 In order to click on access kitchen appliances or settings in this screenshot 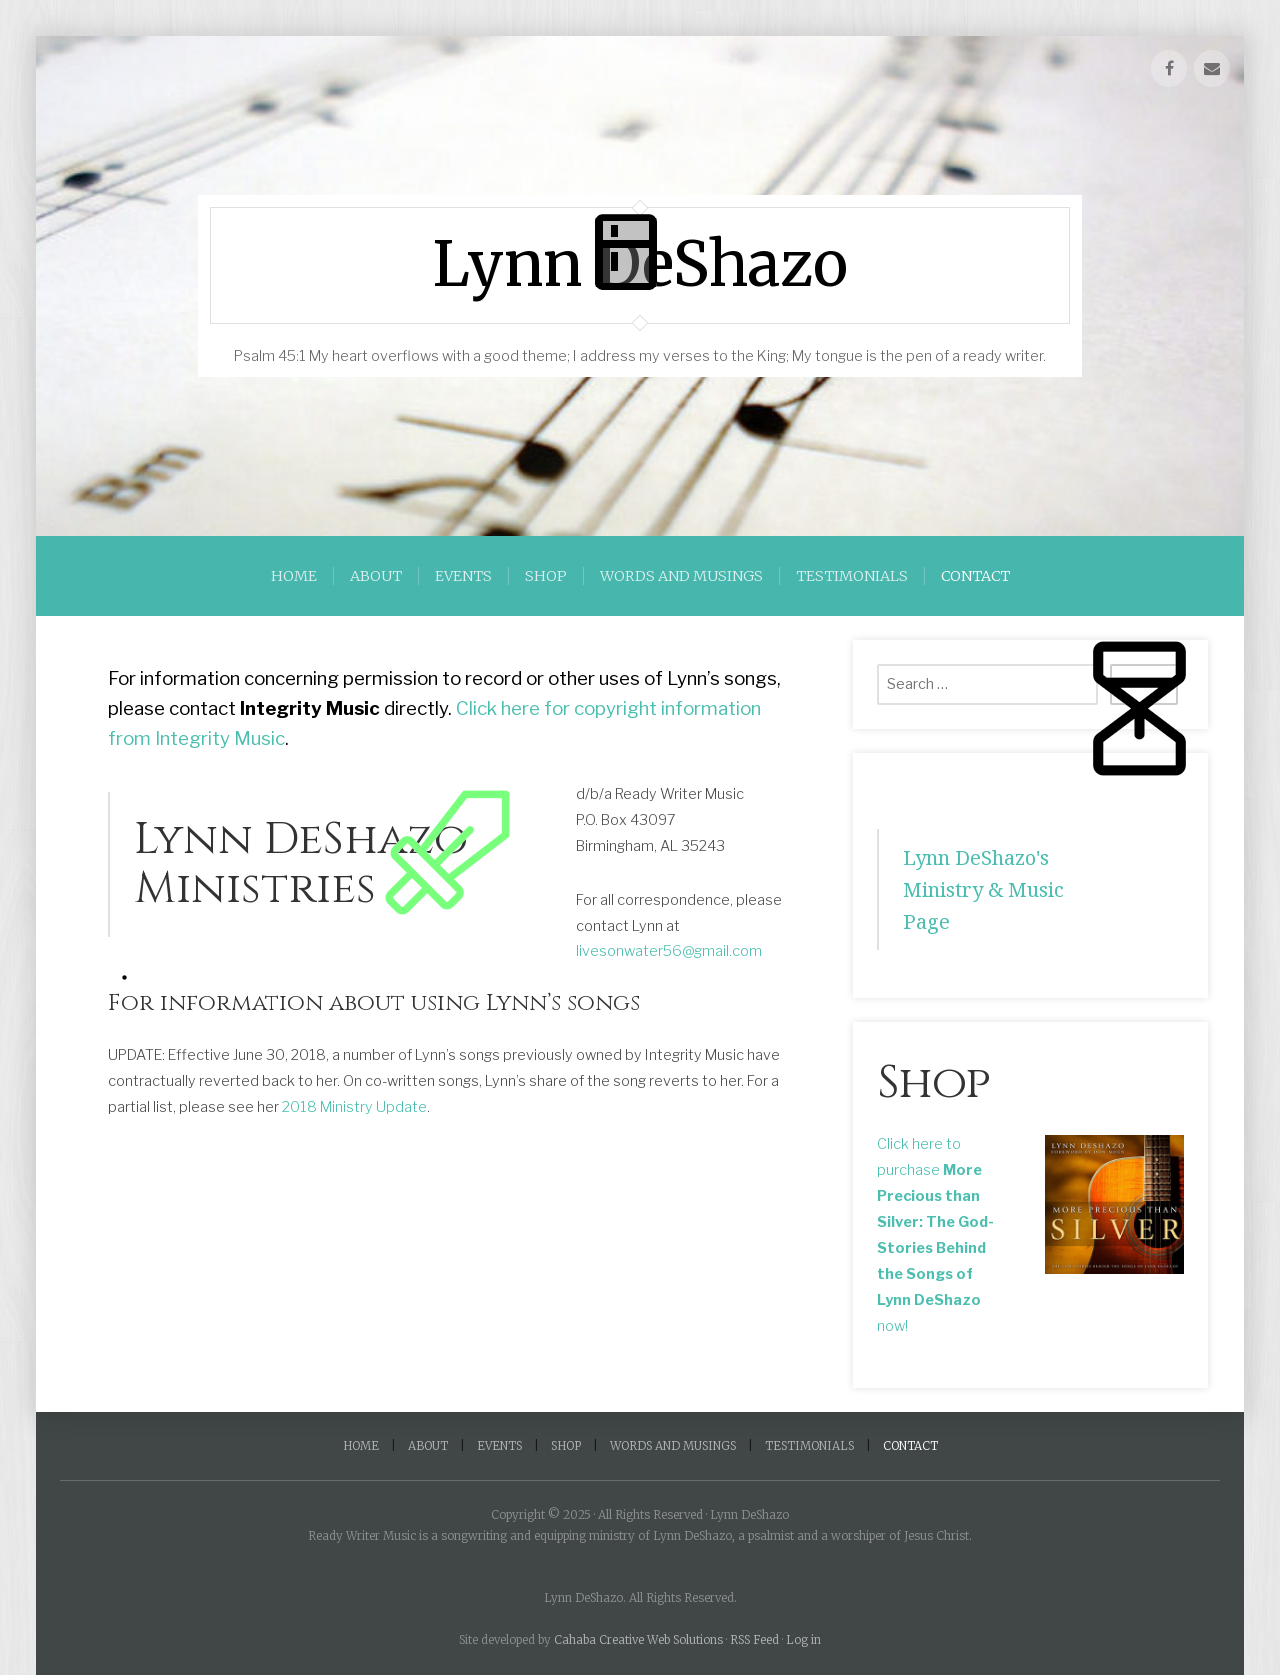, I will do `click(626, 252)`.